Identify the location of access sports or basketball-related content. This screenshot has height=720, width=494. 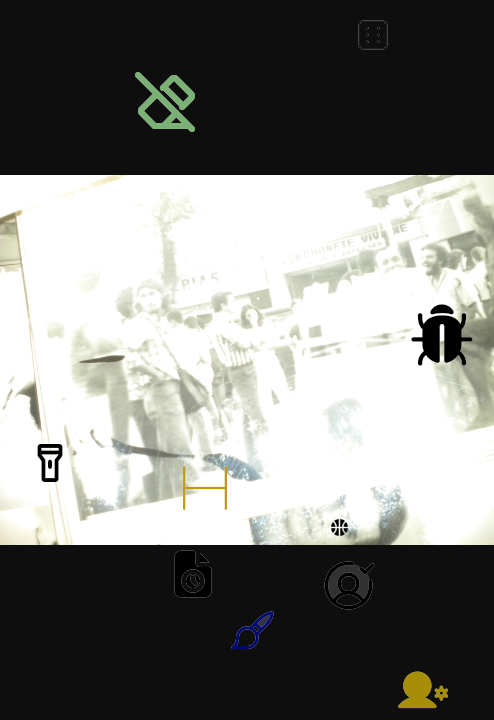
(339, 527).